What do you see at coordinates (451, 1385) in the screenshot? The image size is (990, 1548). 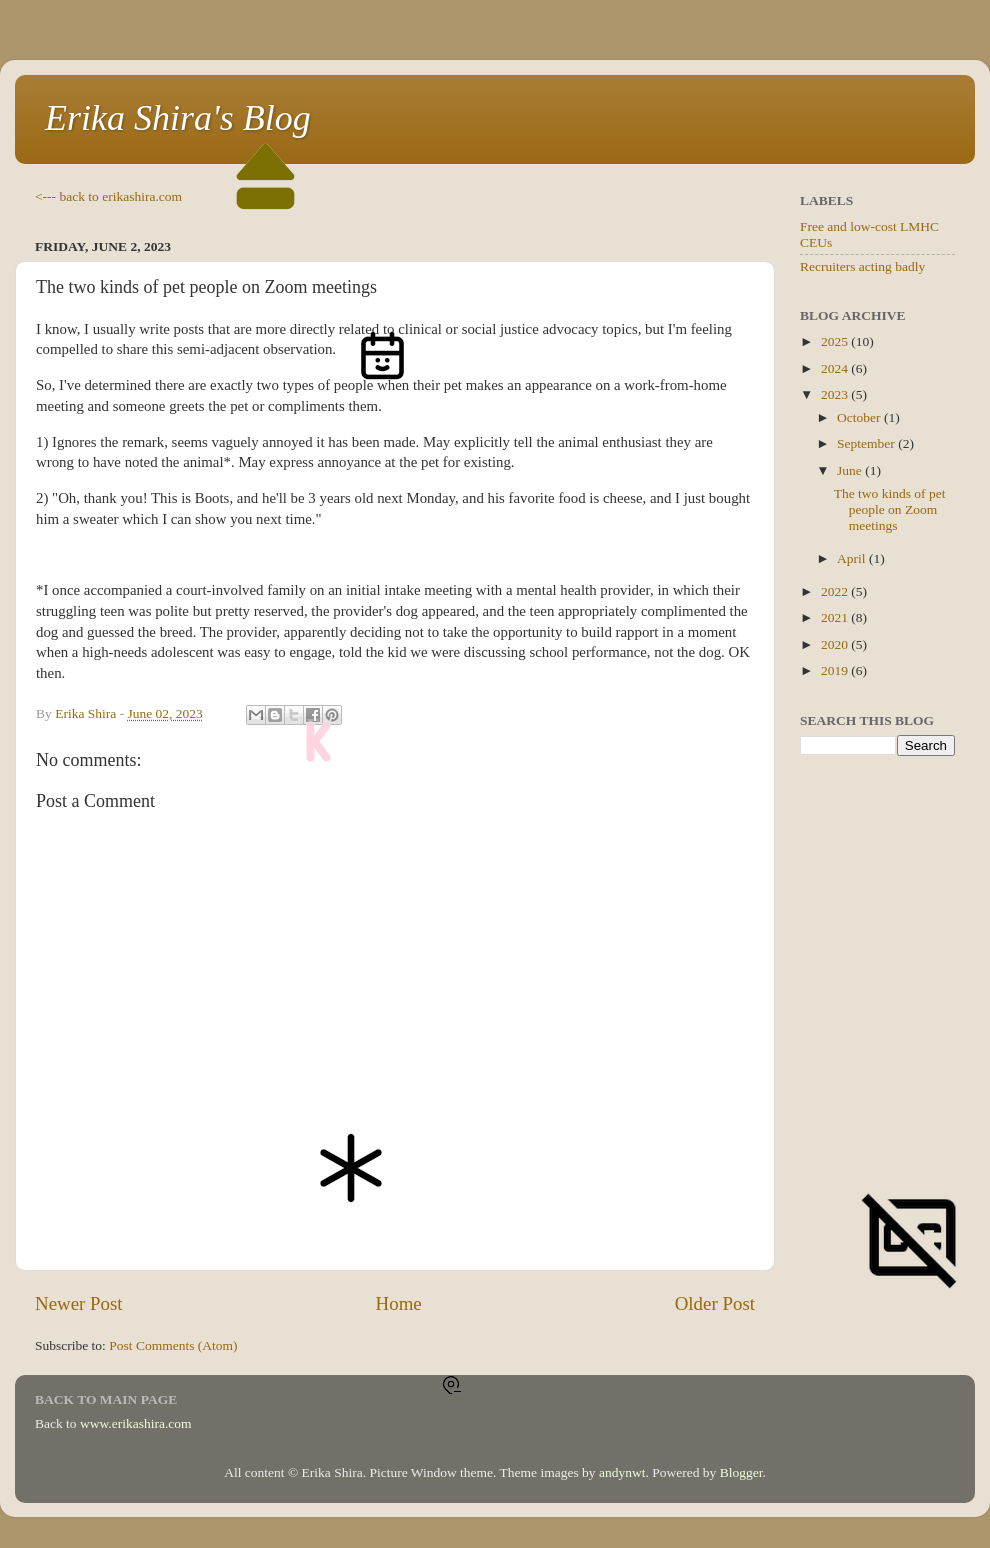 I see `remove a location pin from the map` at bounding box center [451, 1385].